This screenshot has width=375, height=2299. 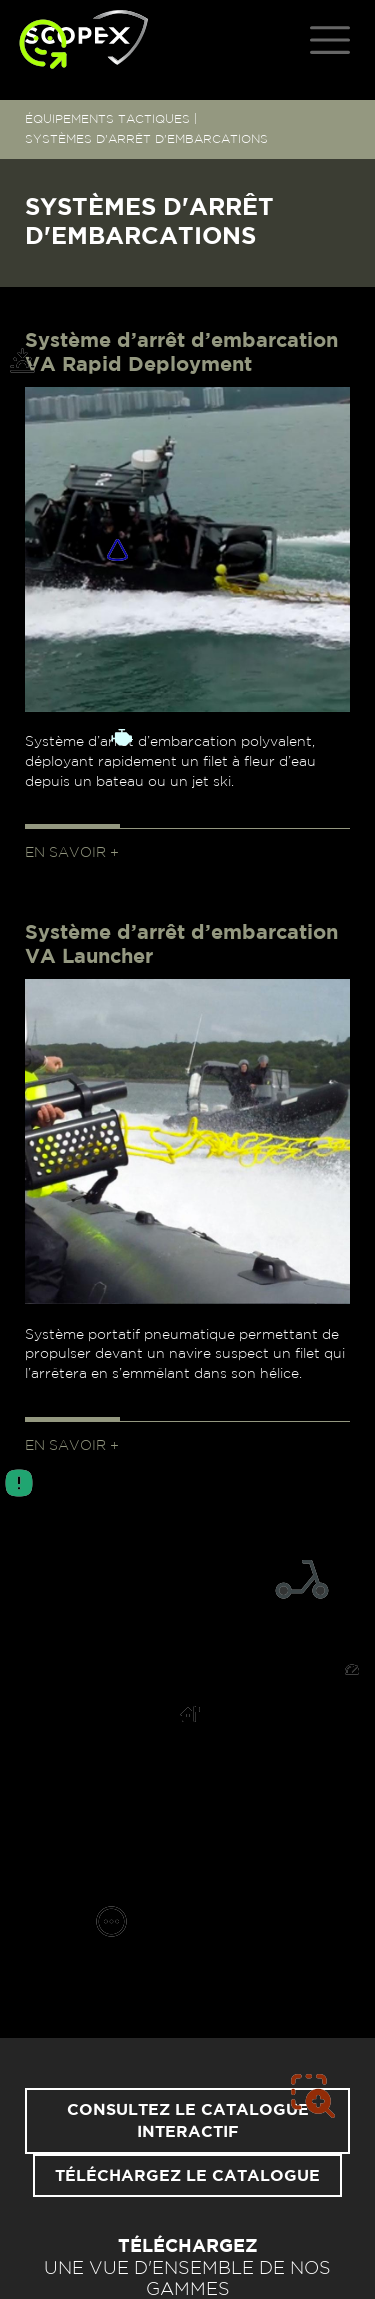 What do you see at coordinates (22, 360) in the screenshot?
I see `set display to evening or night mode` at bounding box center [22, 360].